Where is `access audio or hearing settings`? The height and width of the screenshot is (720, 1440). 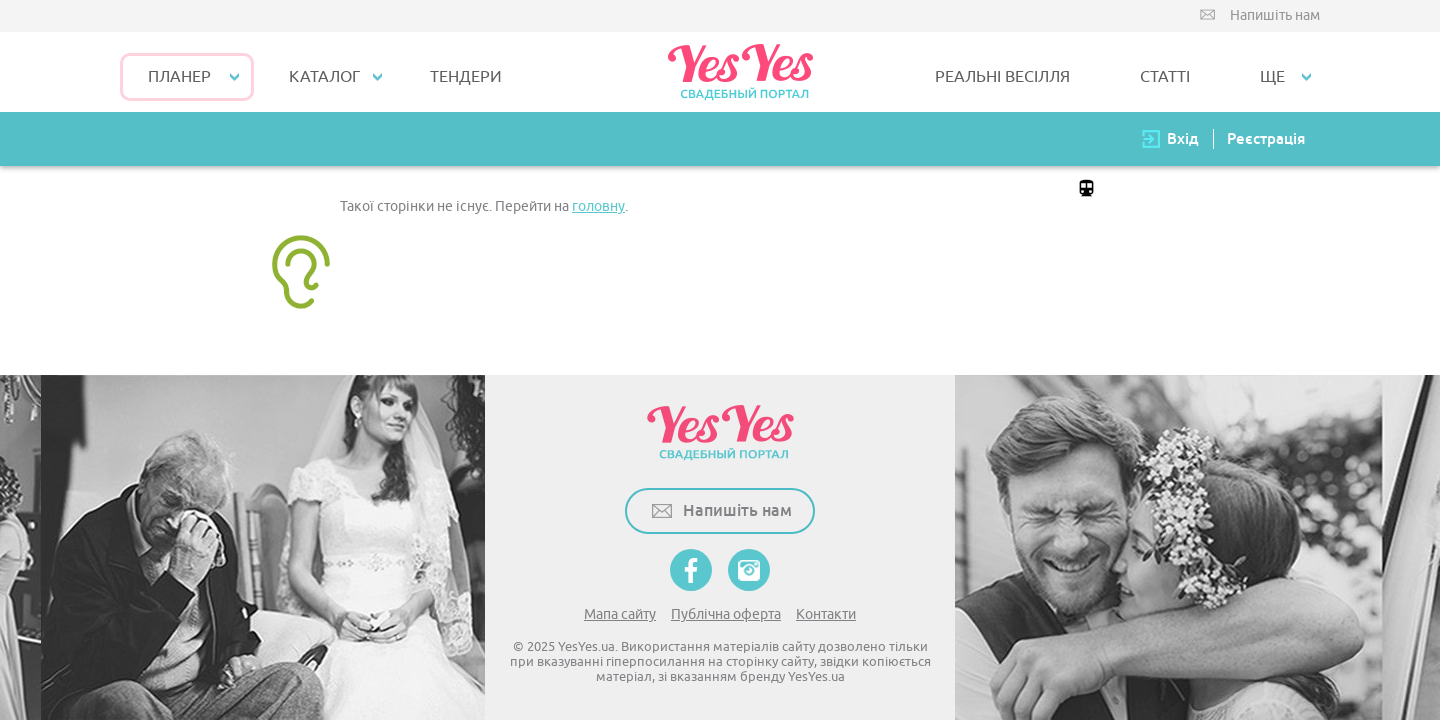 access audio or hearing settings is located at coordinates (301, 272).